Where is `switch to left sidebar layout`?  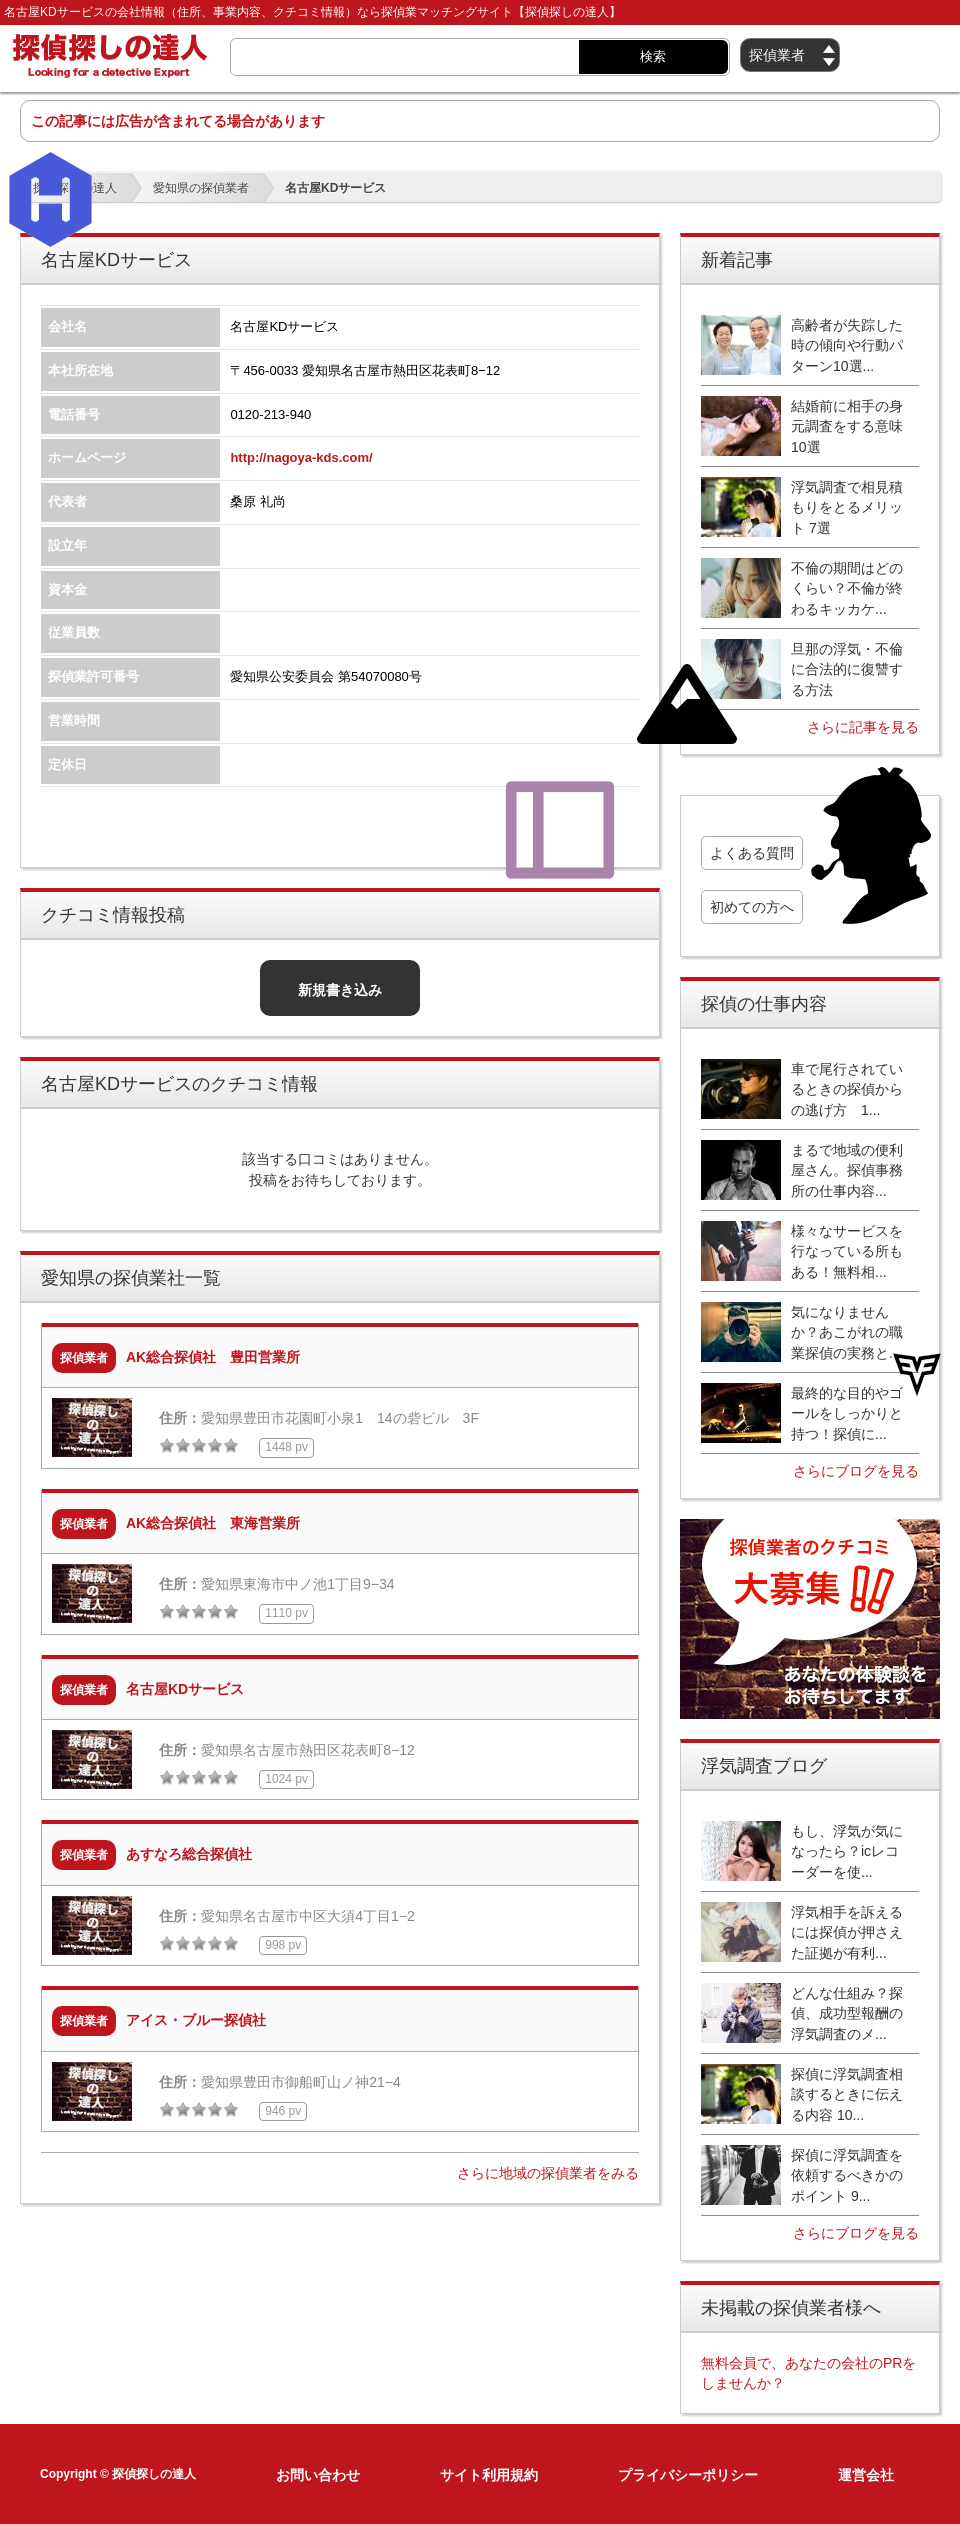
switch to left sidebar layout is located at coordinates (560, 830).